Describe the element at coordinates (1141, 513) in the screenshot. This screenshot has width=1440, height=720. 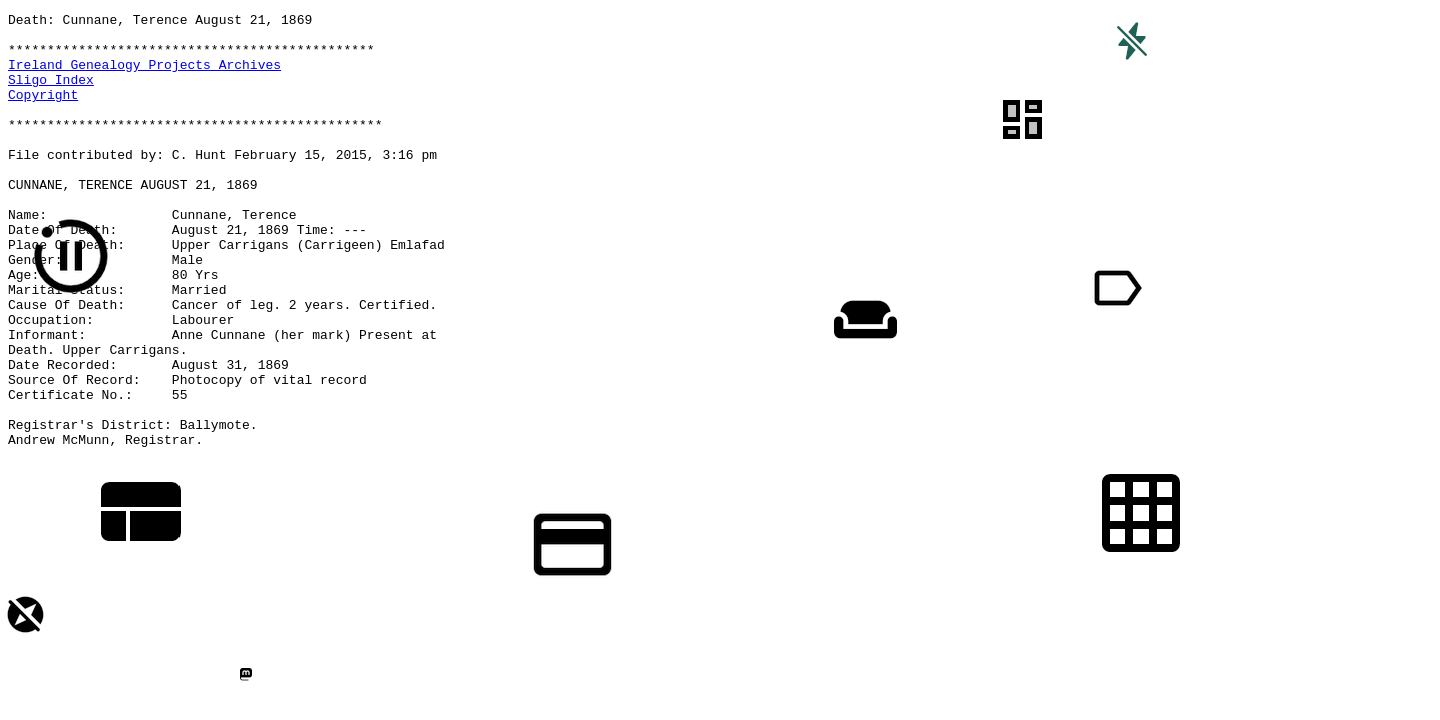
I see `toggle grid view display` at that location.